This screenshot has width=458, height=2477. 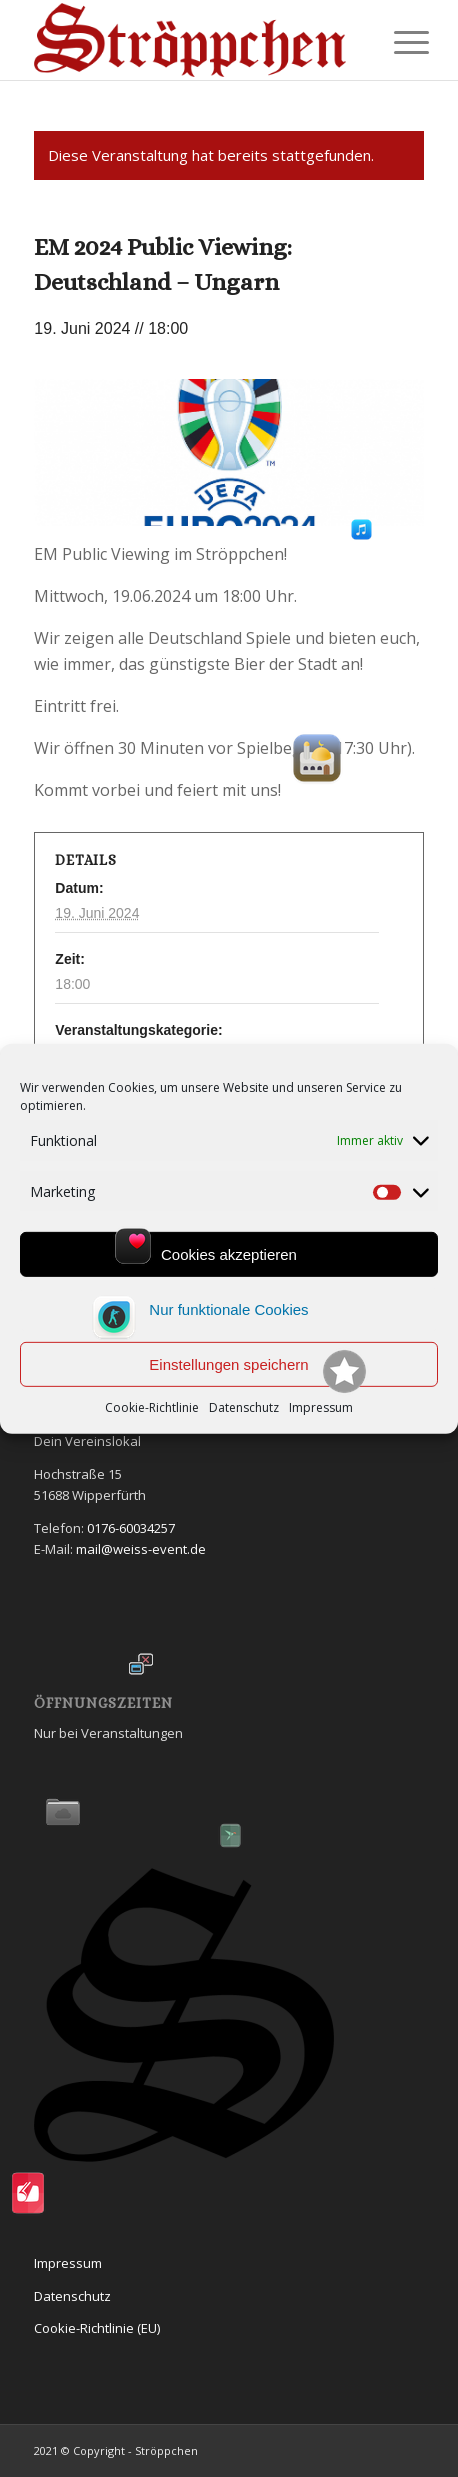 What do you see at coordinates (28, 2193) in the screenshot?
I see `an encapsulated postscript (.eps) file` at bounding box center [28, 2193].